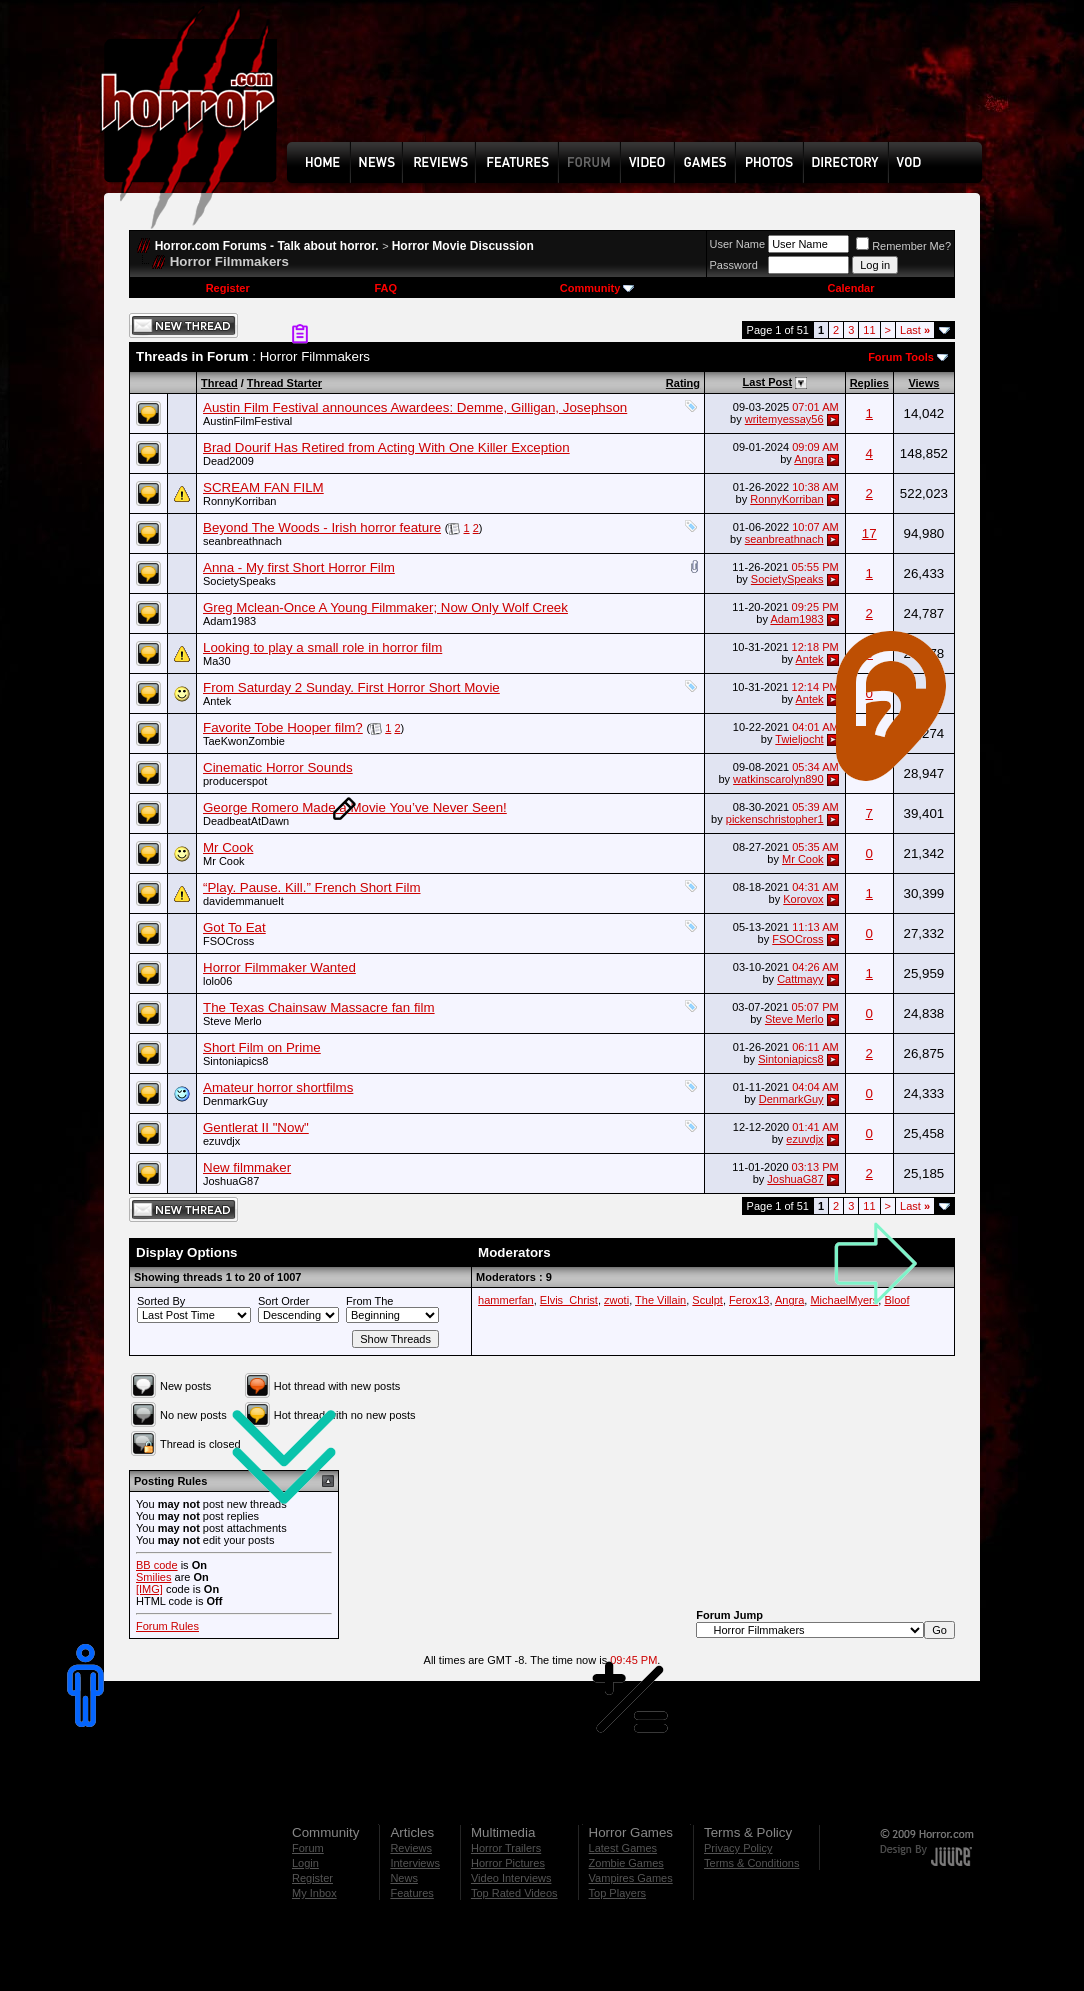 The width and height of the screenshot is (1084, 1991). I want to click on edit content or text, so click(344, 809).